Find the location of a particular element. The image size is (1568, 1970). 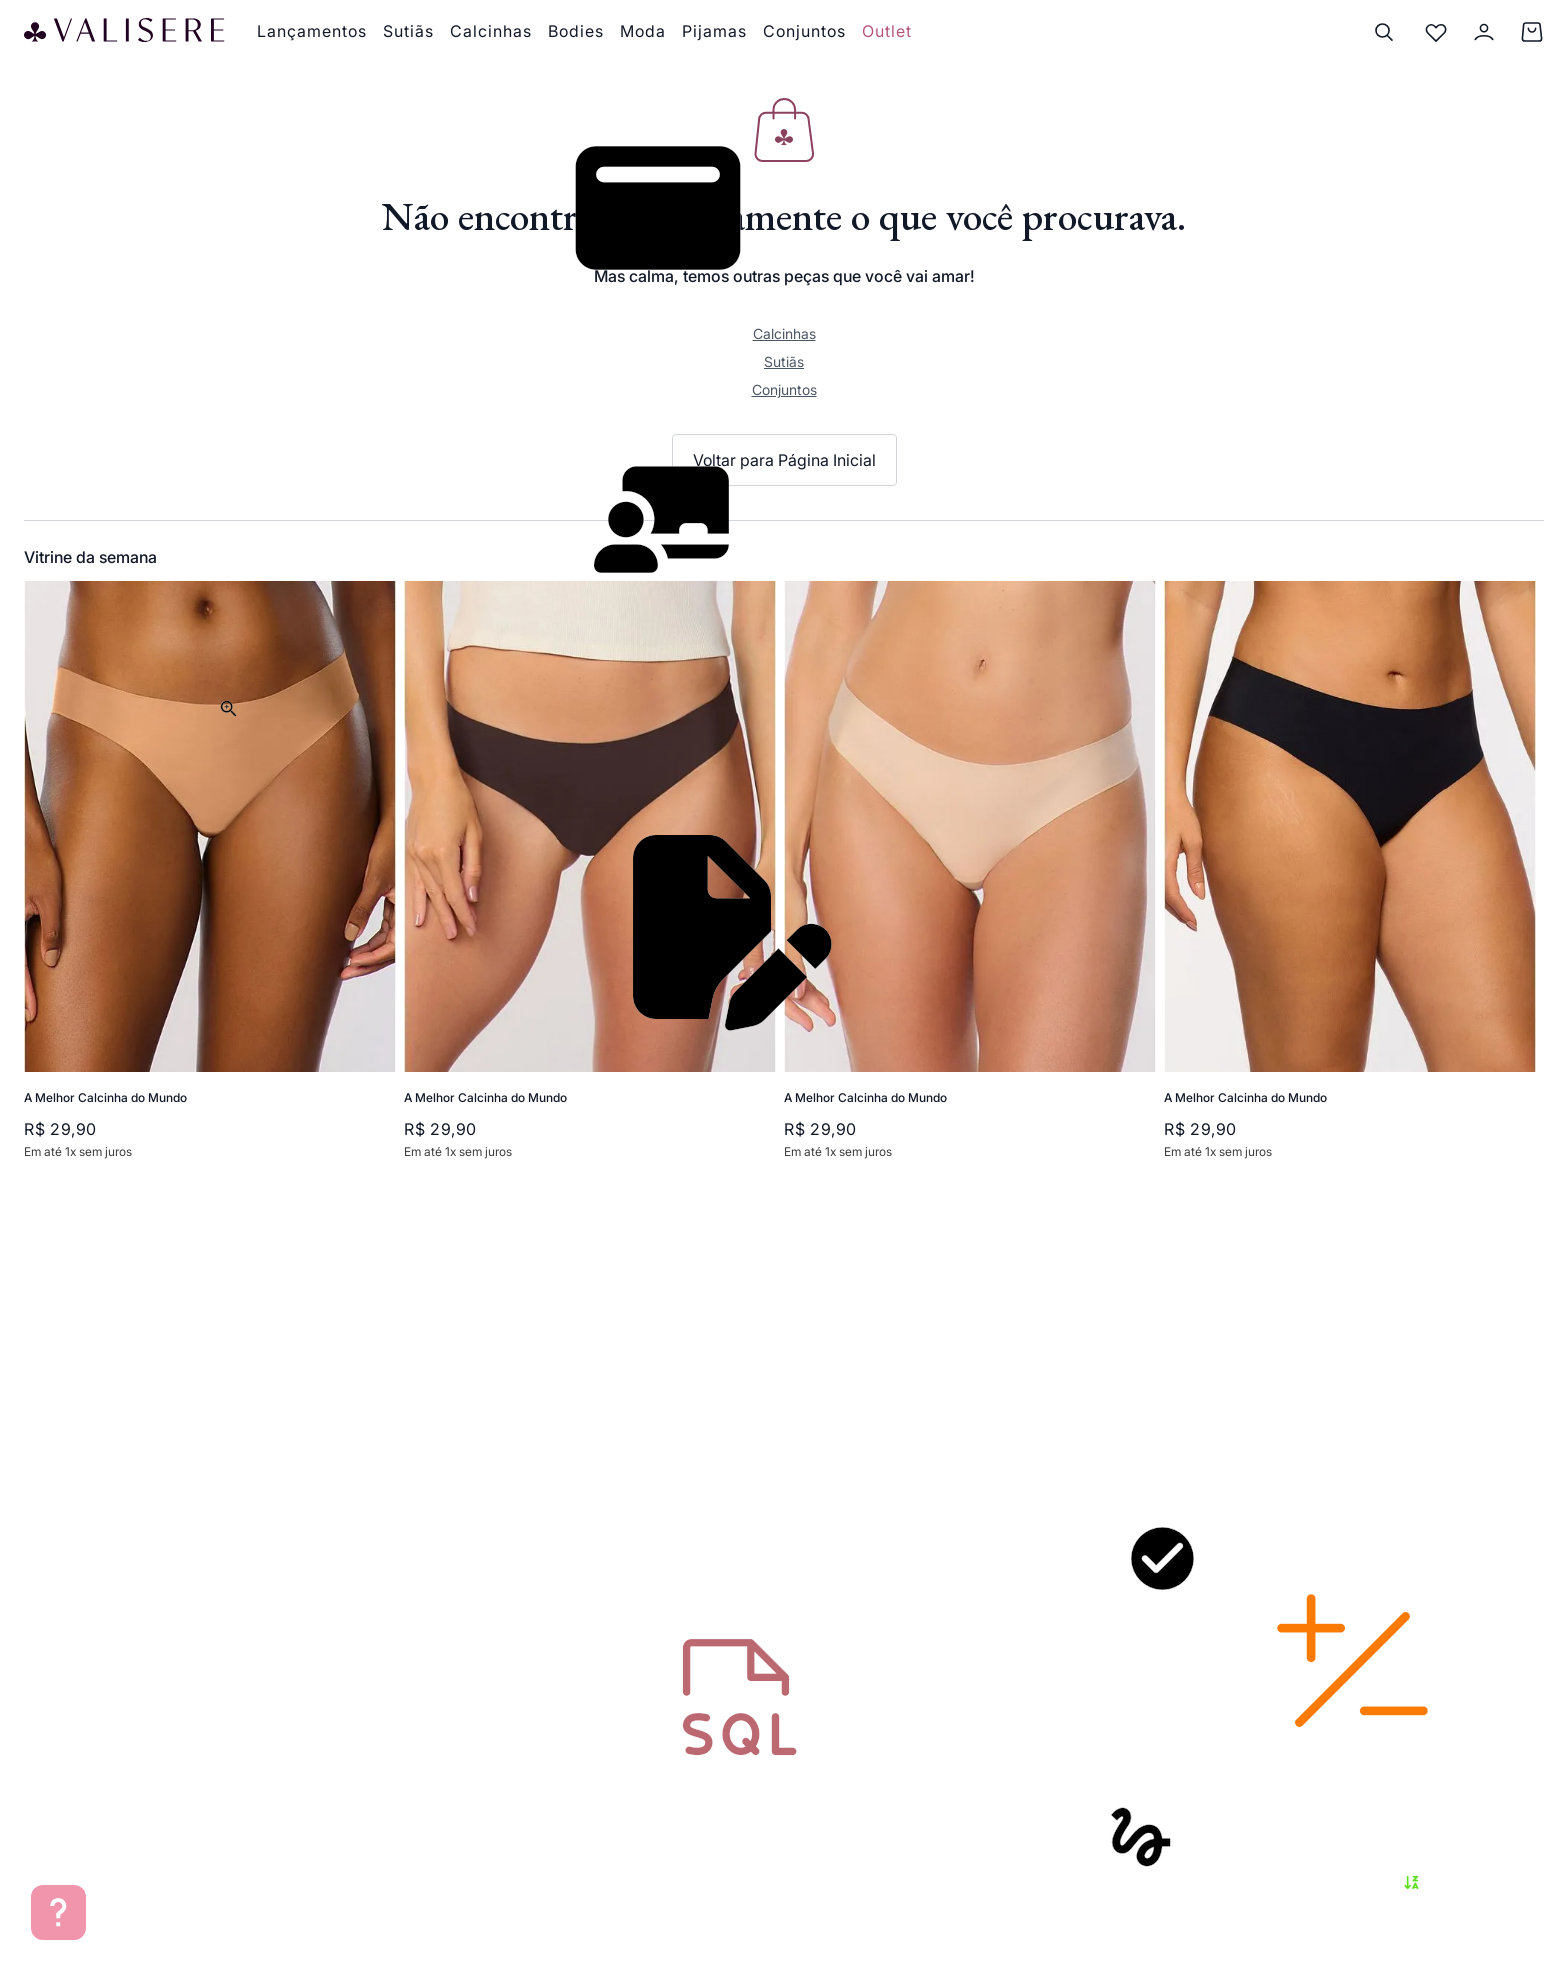

toggle between adding and subtracting values is located at coordinates (1352, 1669).